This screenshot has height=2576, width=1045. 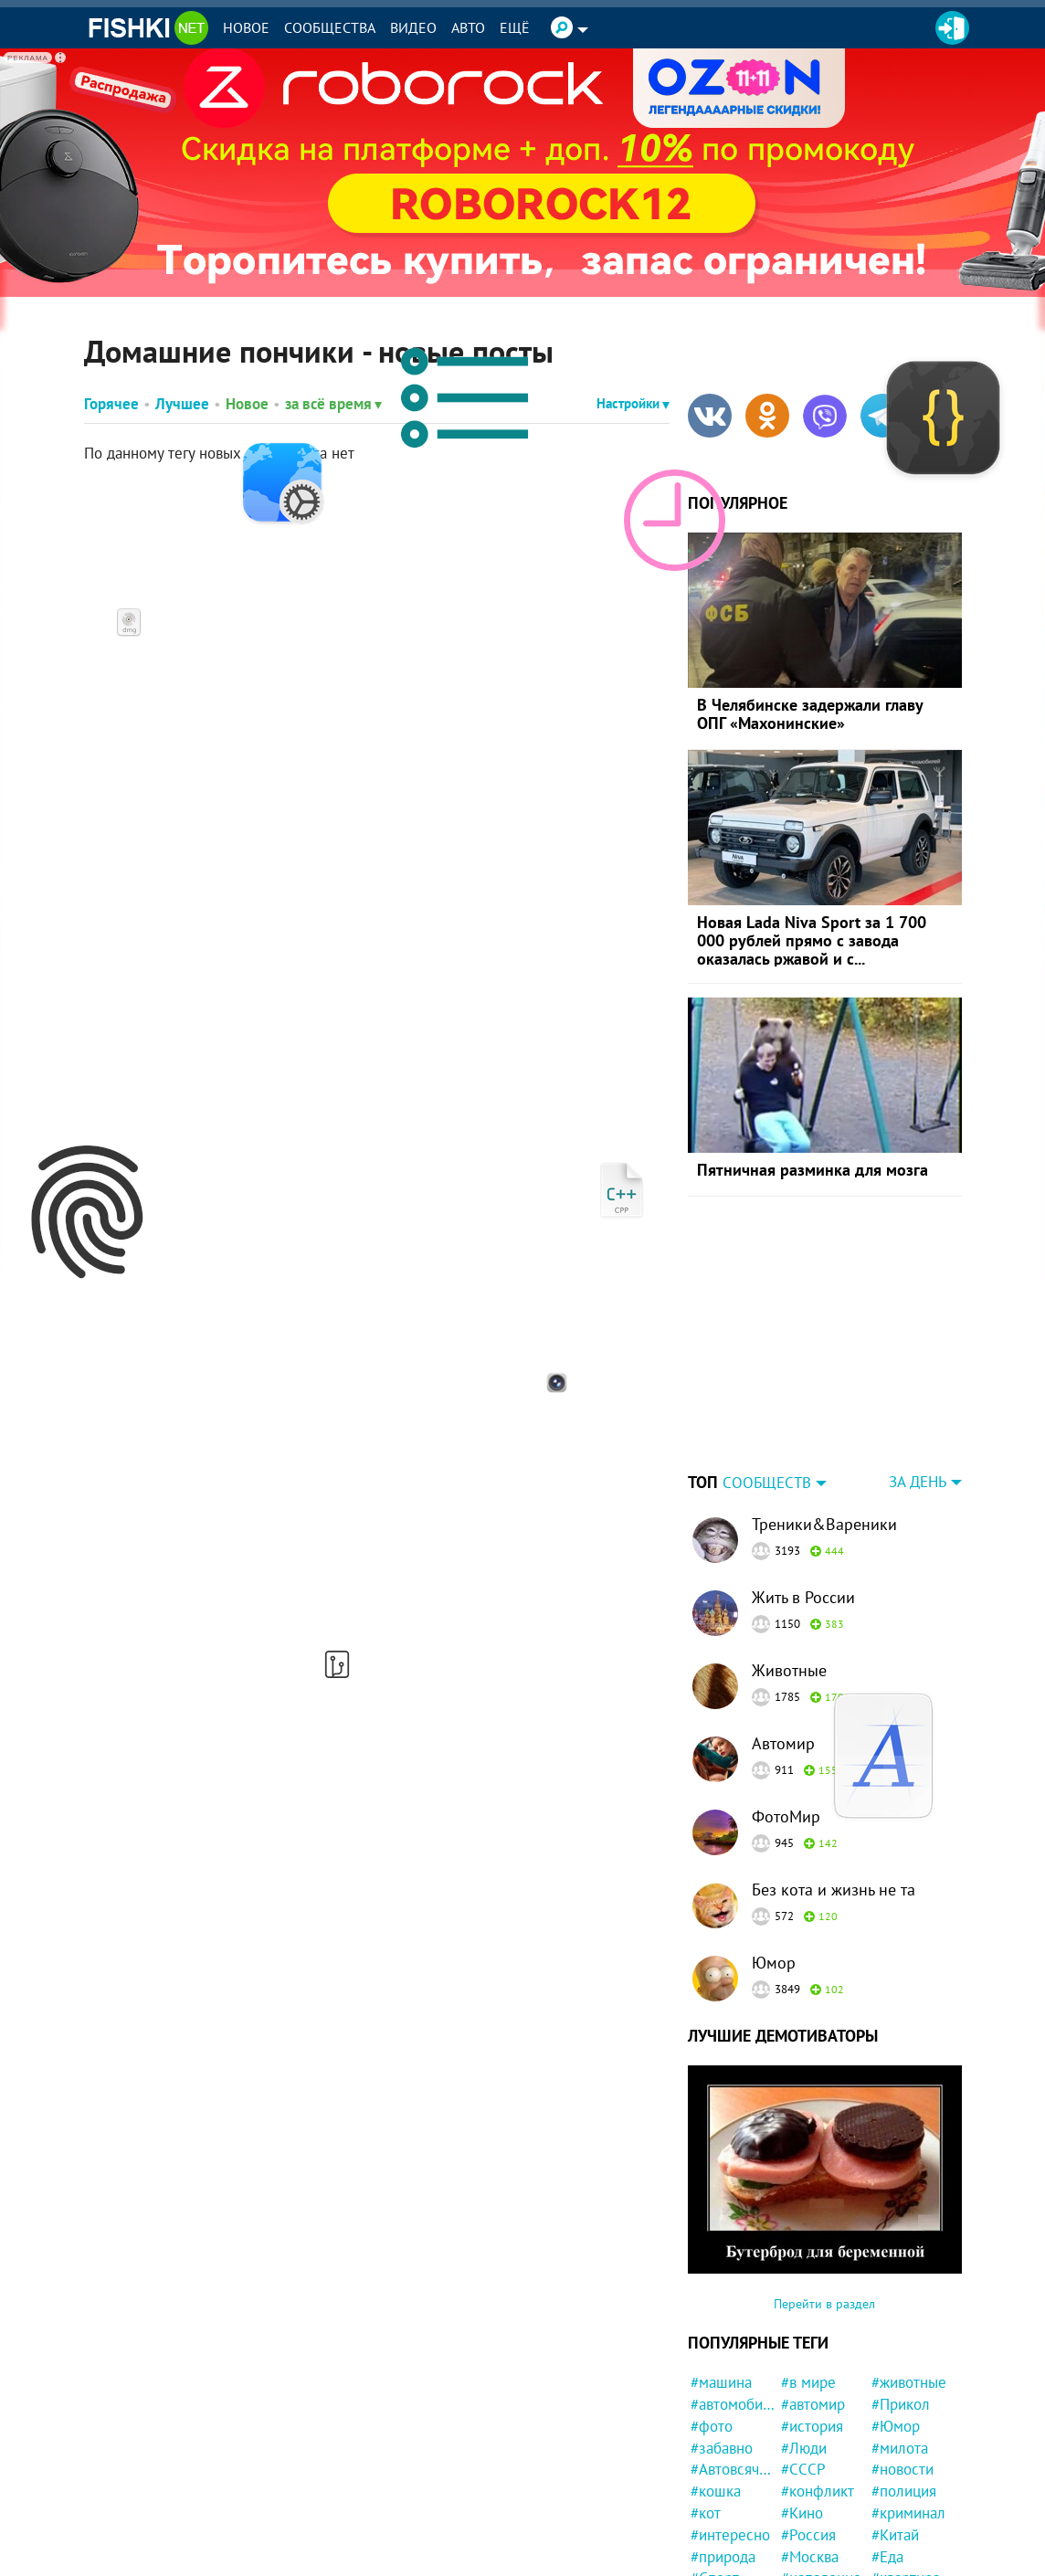 I want to click on apple disk image file (.dmg), so click(x=129, y=622).